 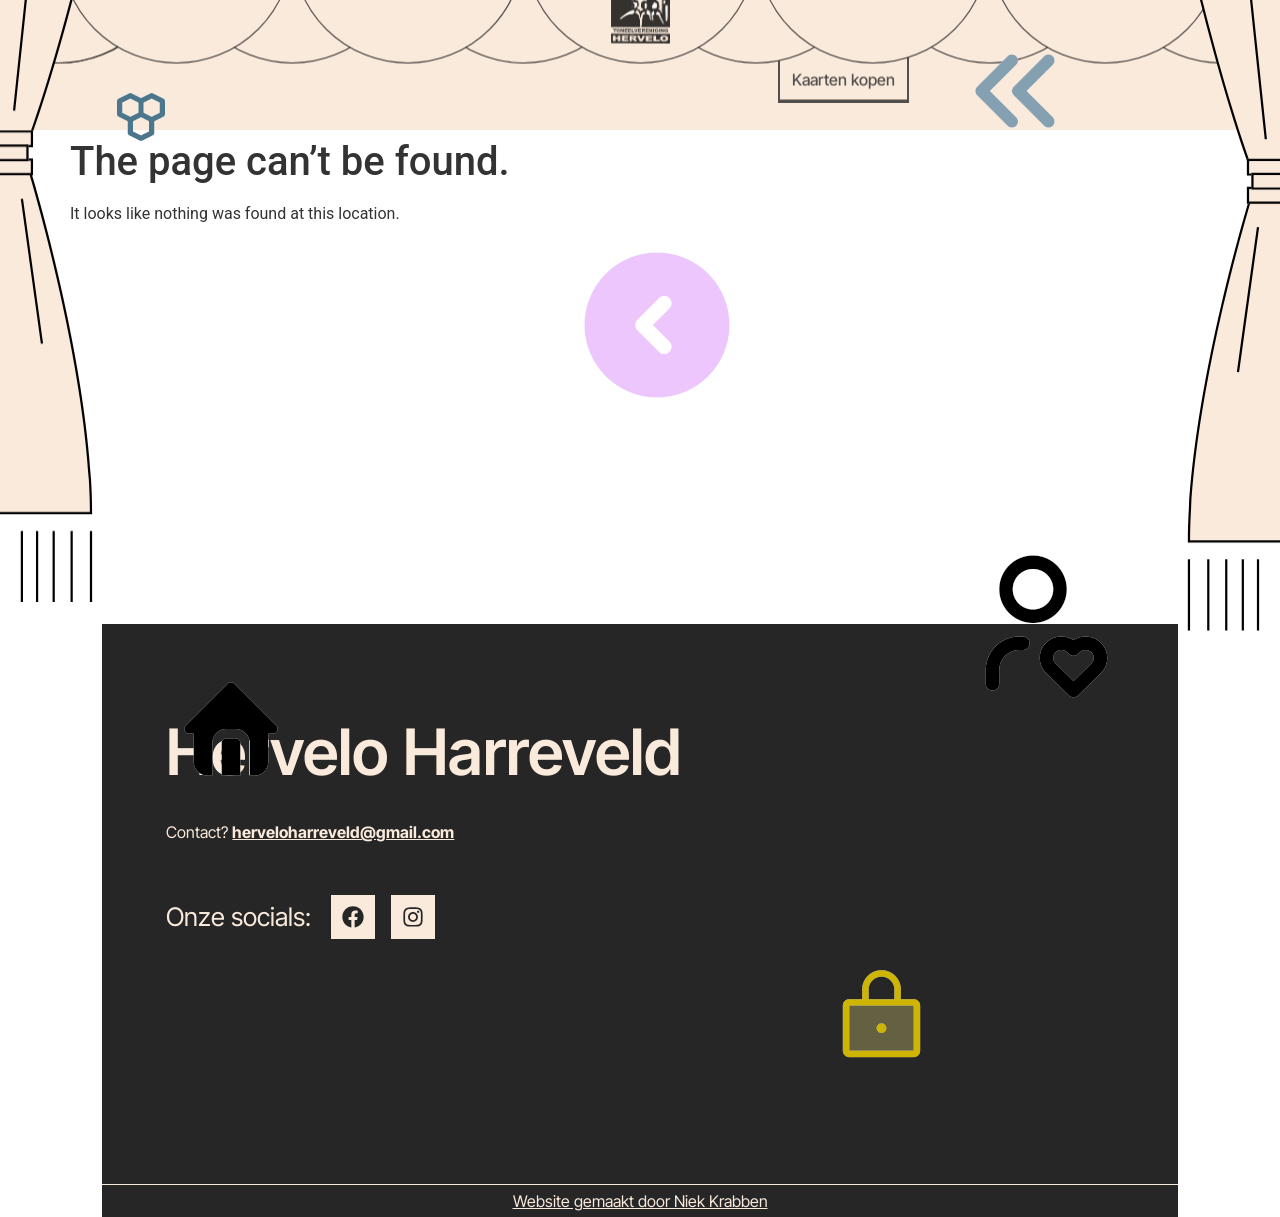 What do you see at coordinates (881, 1018) in the screenshot?
I see `lock or secure this item` at bounding box center [881, 1018].